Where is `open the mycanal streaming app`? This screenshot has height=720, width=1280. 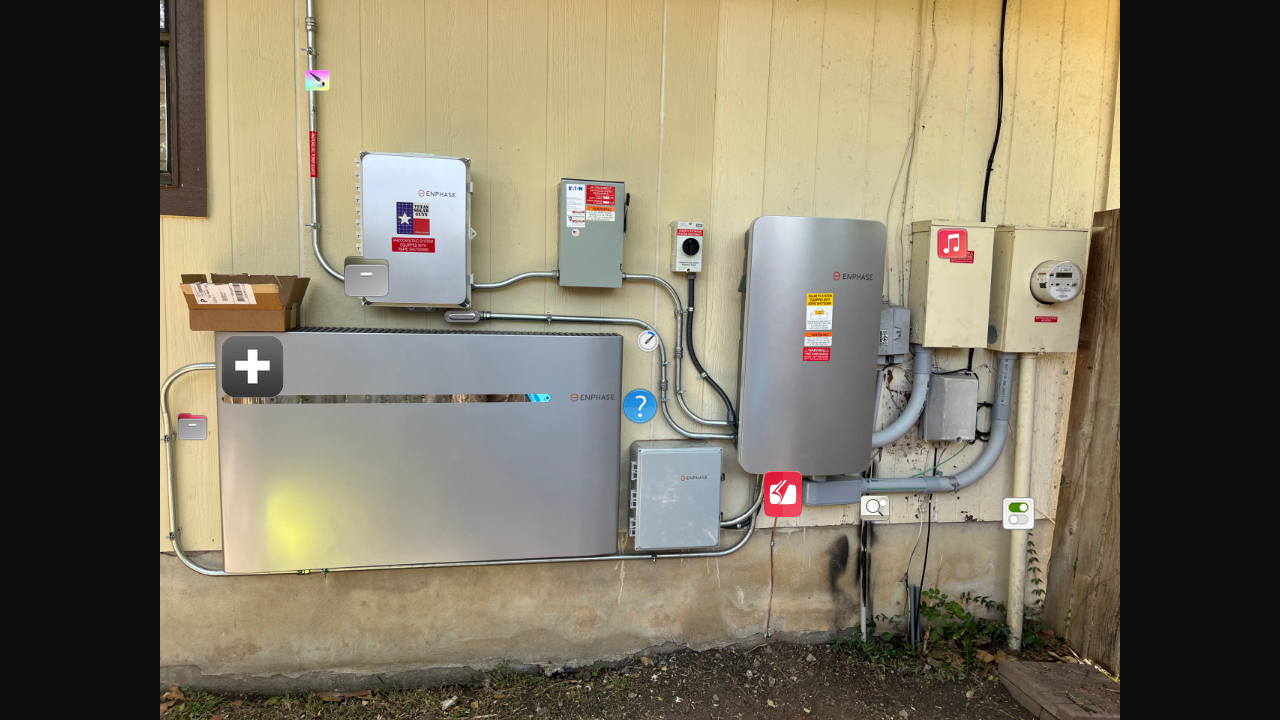 open the mycanal streaming app is located at coordinates (252, 366).